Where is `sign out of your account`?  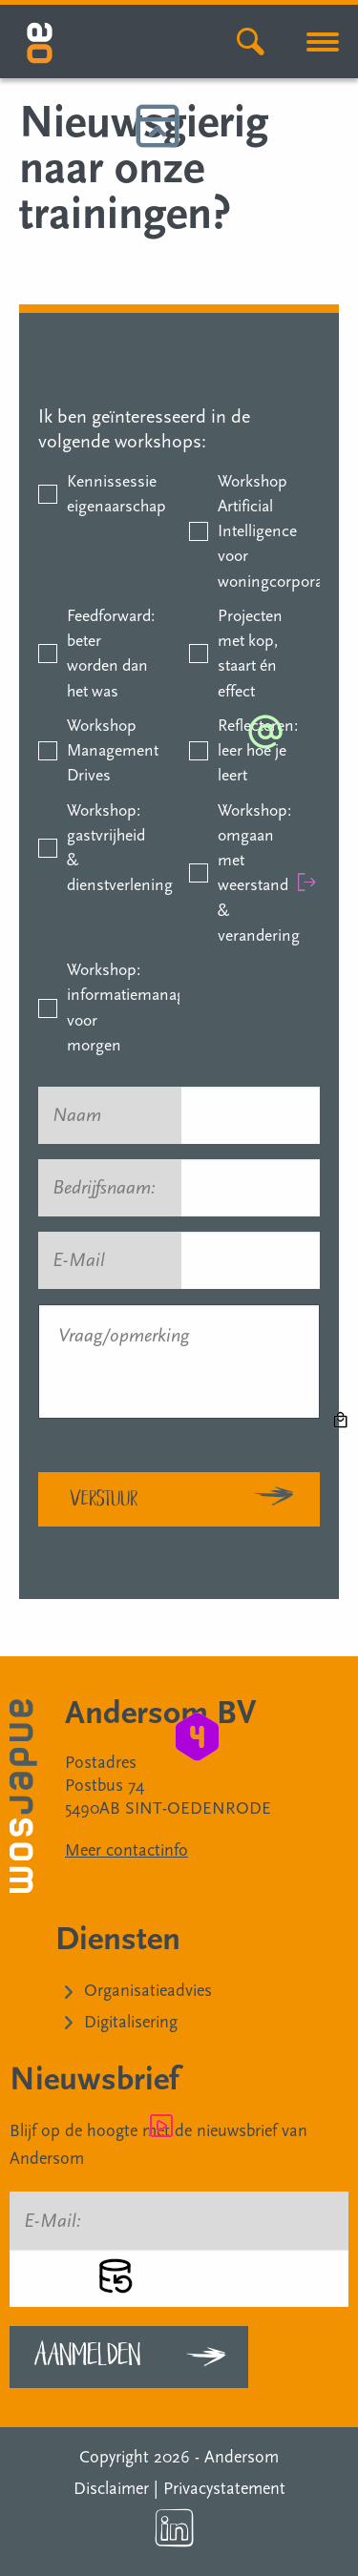 sign out of your account is located at coordinates (305, 882).